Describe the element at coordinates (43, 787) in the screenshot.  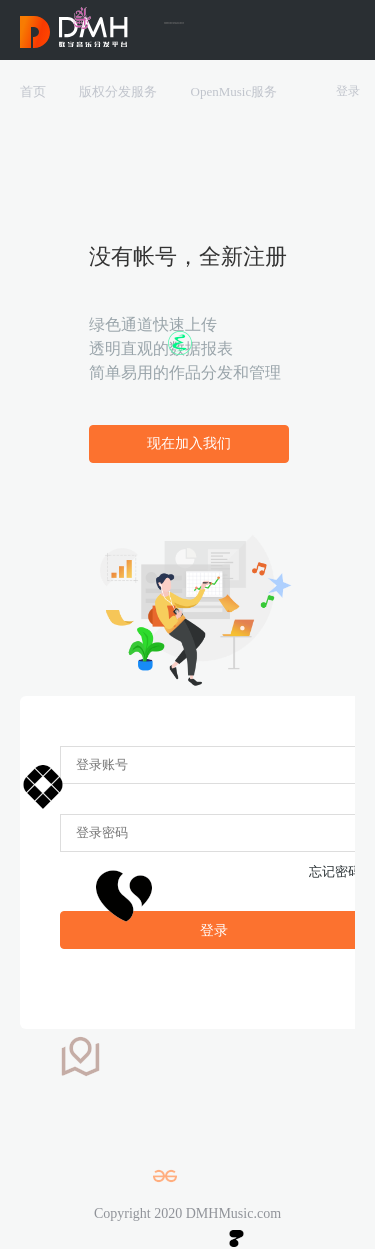
I see `MapTiler company logo` at that location.